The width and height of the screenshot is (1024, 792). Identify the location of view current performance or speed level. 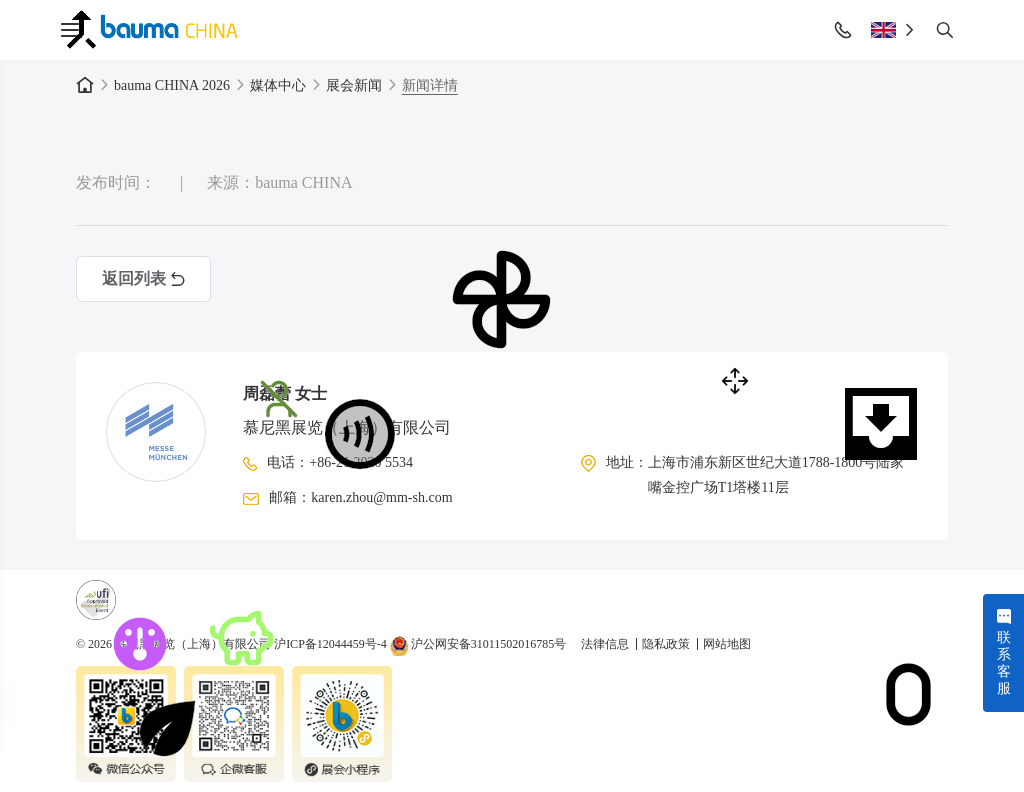
(140, 644).